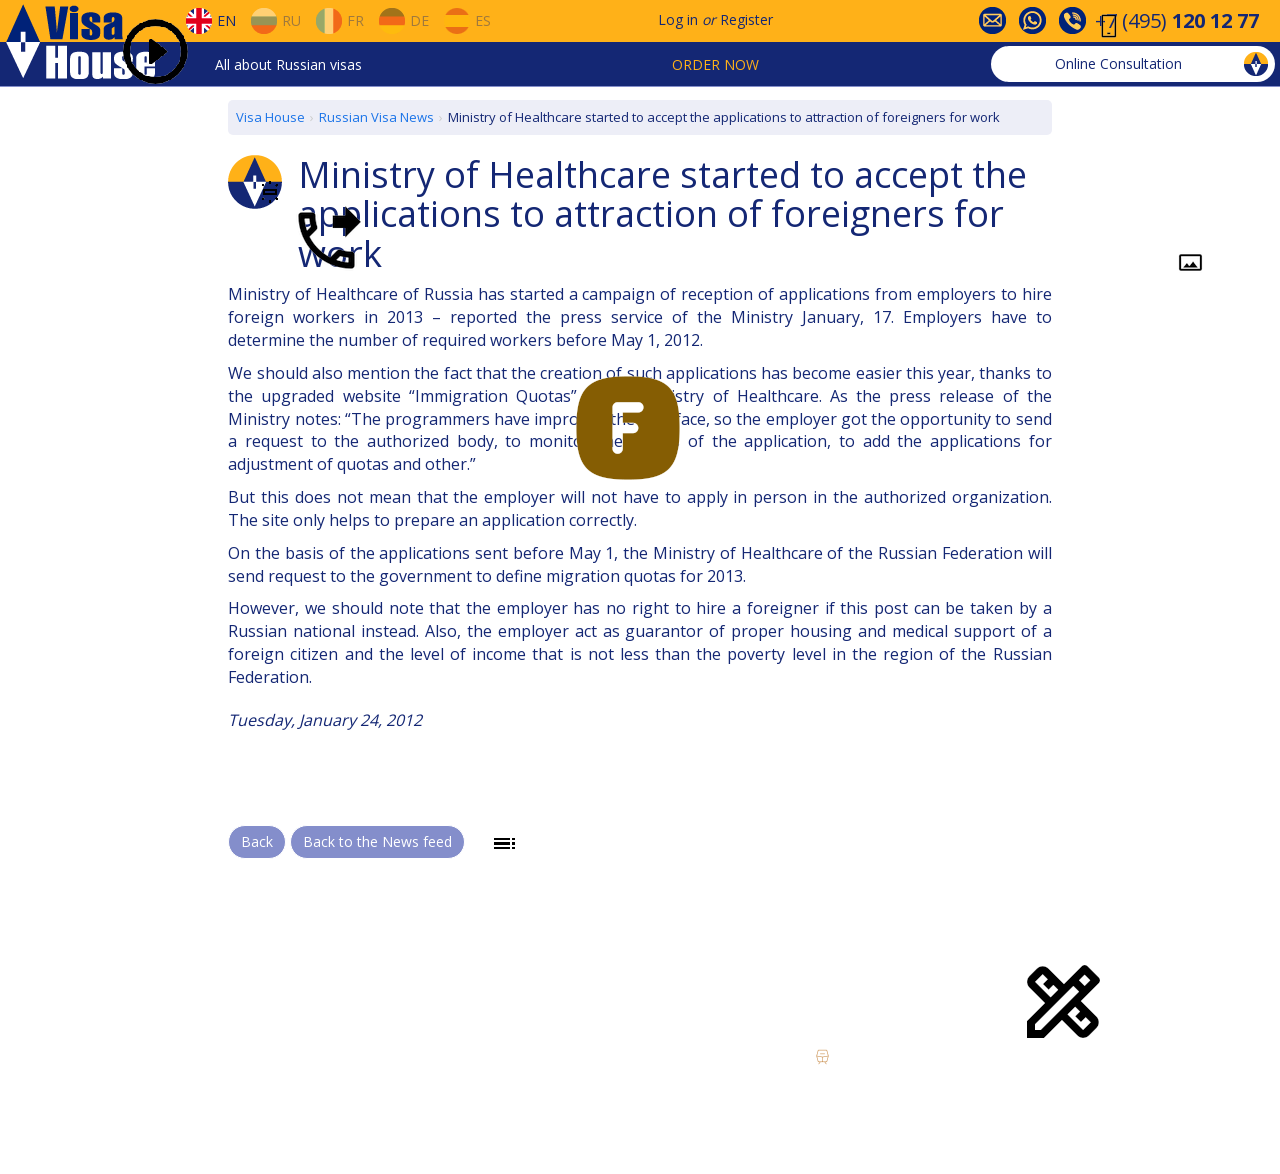 The height and width of the screenshot is (1174, 1280). I want to click on facebook app or service integration, so click(628, 428).